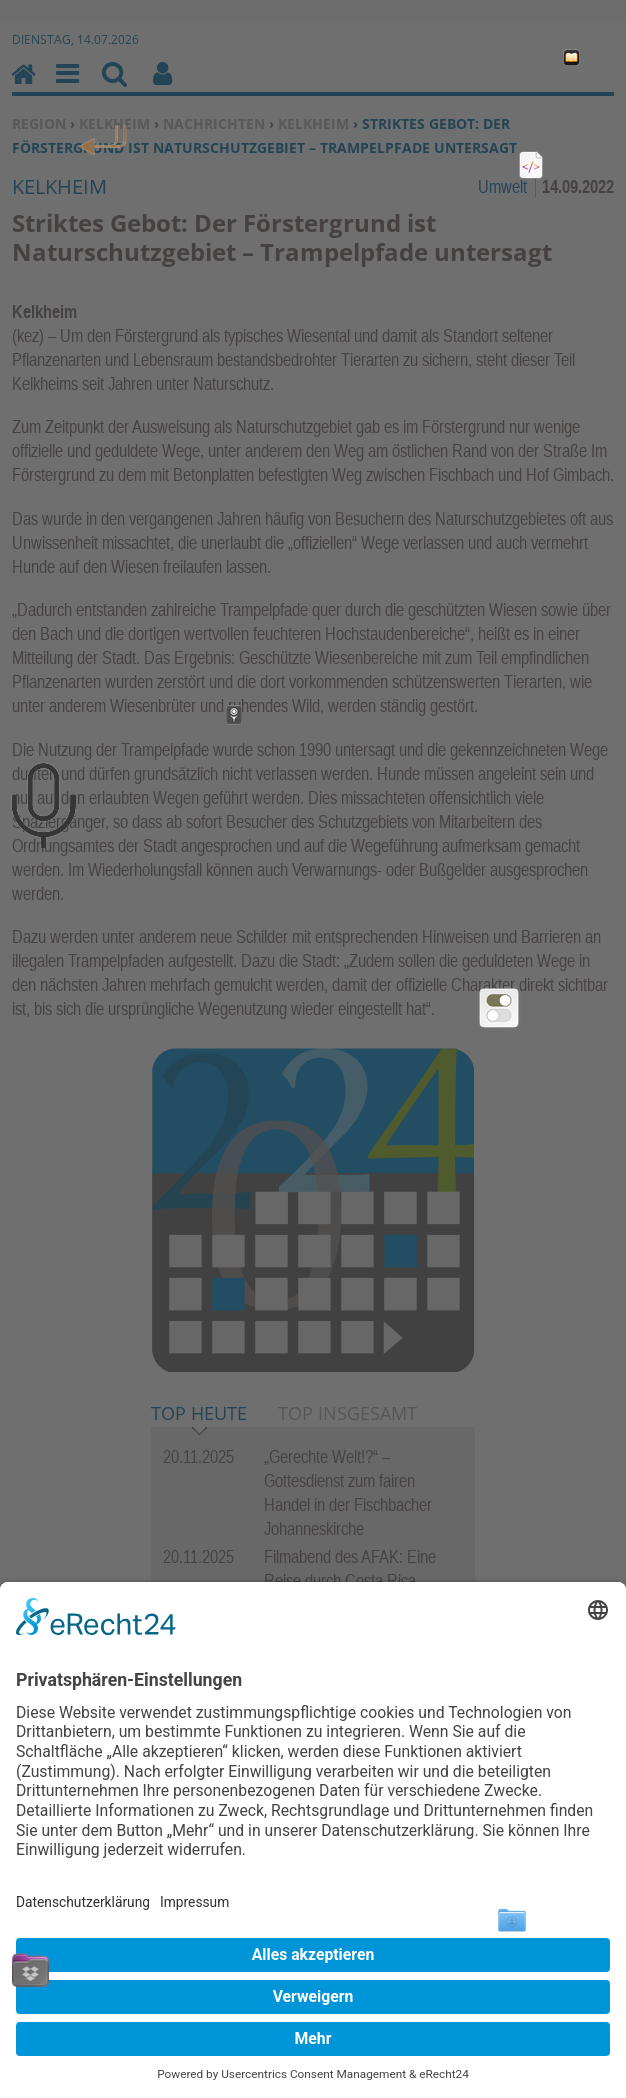 The height and width of the screenshot is (2098, 626). Describe the element at coordinates (234, 715) in the screenshot. I see `archive selected email messages` at that location.